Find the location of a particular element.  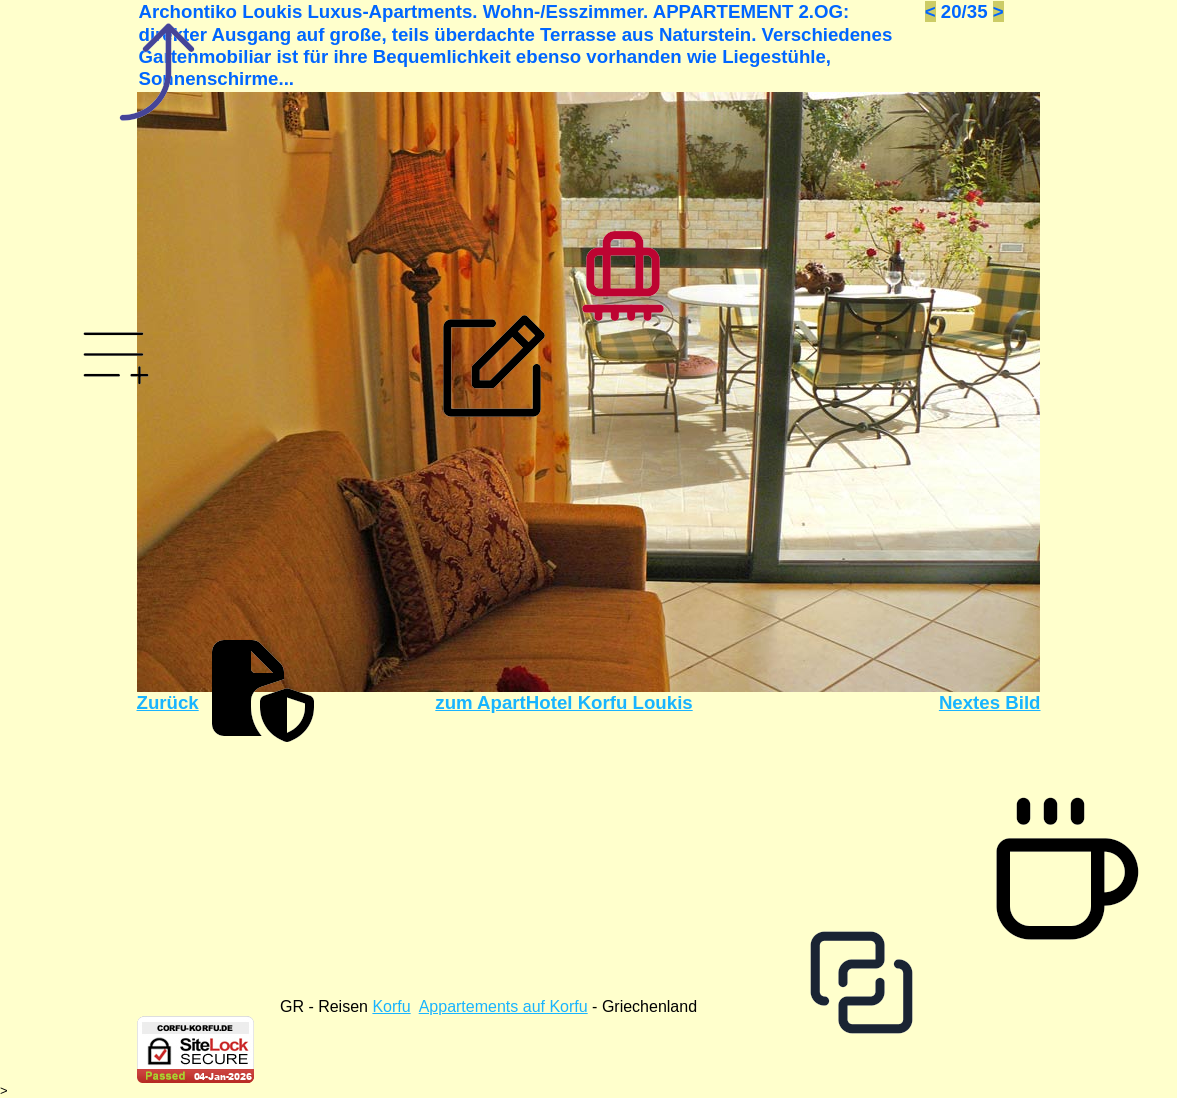

indicates a protected or secure file is located at coordinates (260, 688).